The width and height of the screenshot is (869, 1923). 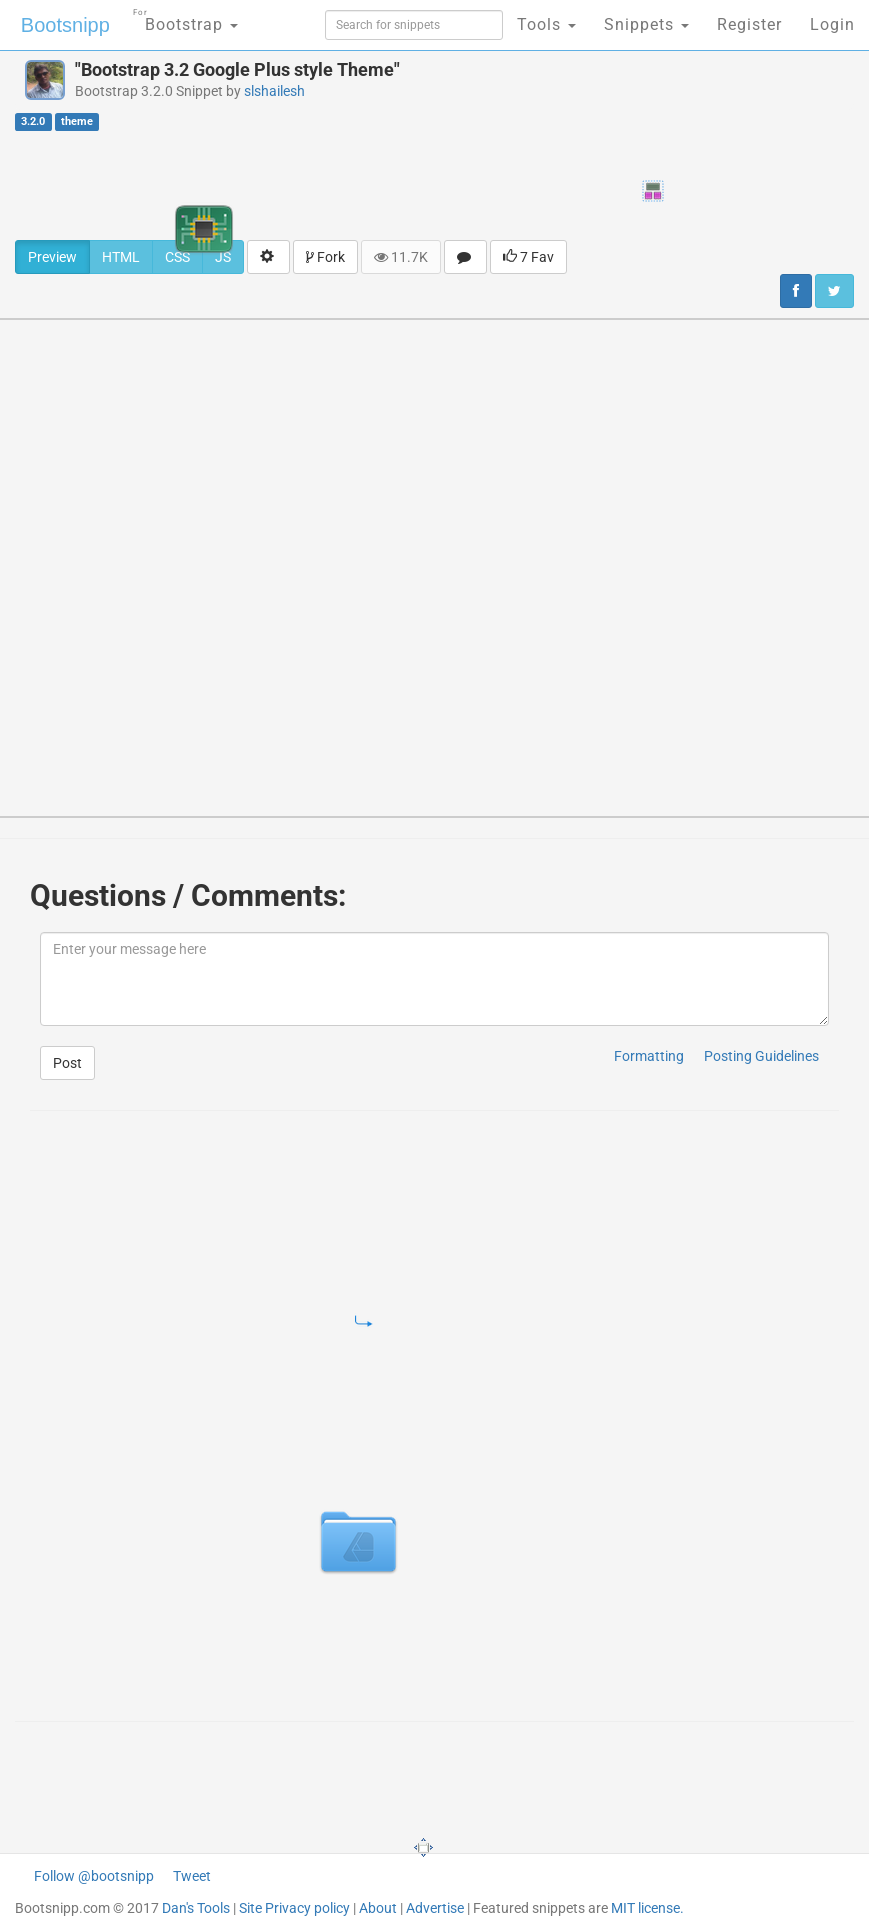 I want to click on open cpu-x system information app, so click(x=204, y=229).